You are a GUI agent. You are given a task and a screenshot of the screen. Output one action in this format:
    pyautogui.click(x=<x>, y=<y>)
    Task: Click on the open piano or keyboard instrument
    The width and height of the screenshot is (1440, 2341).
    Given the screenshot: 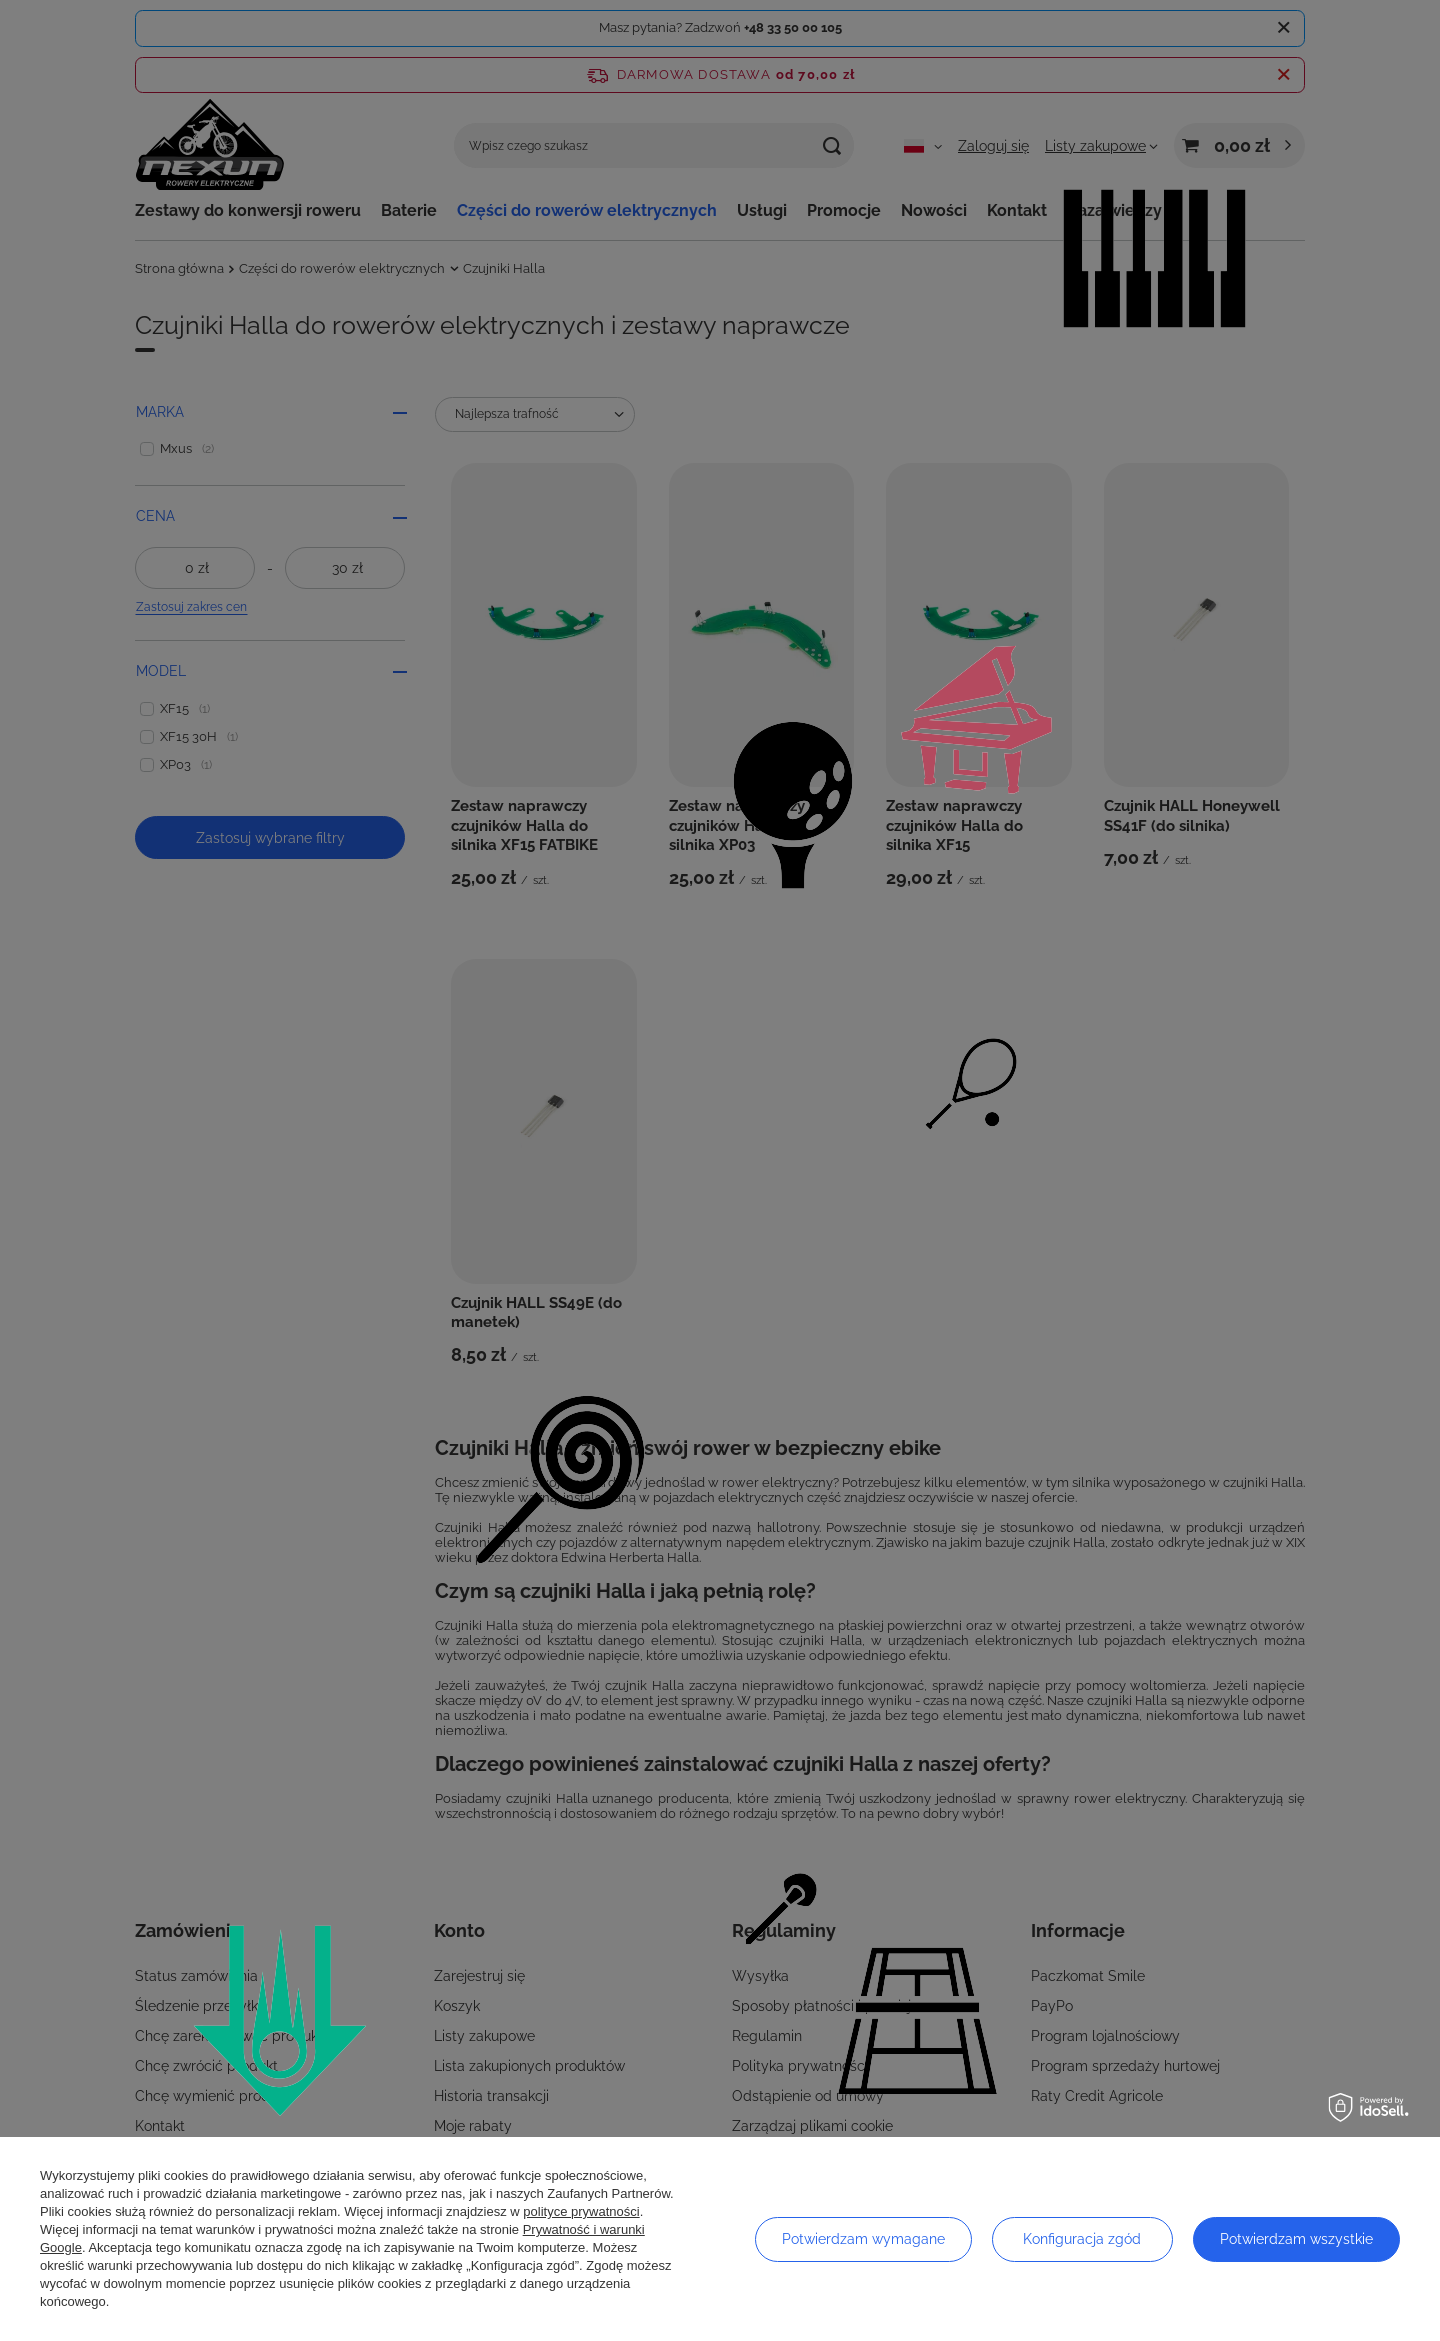 What is the action you would take?
    pyautogui.click(x=1154, y=258)
    